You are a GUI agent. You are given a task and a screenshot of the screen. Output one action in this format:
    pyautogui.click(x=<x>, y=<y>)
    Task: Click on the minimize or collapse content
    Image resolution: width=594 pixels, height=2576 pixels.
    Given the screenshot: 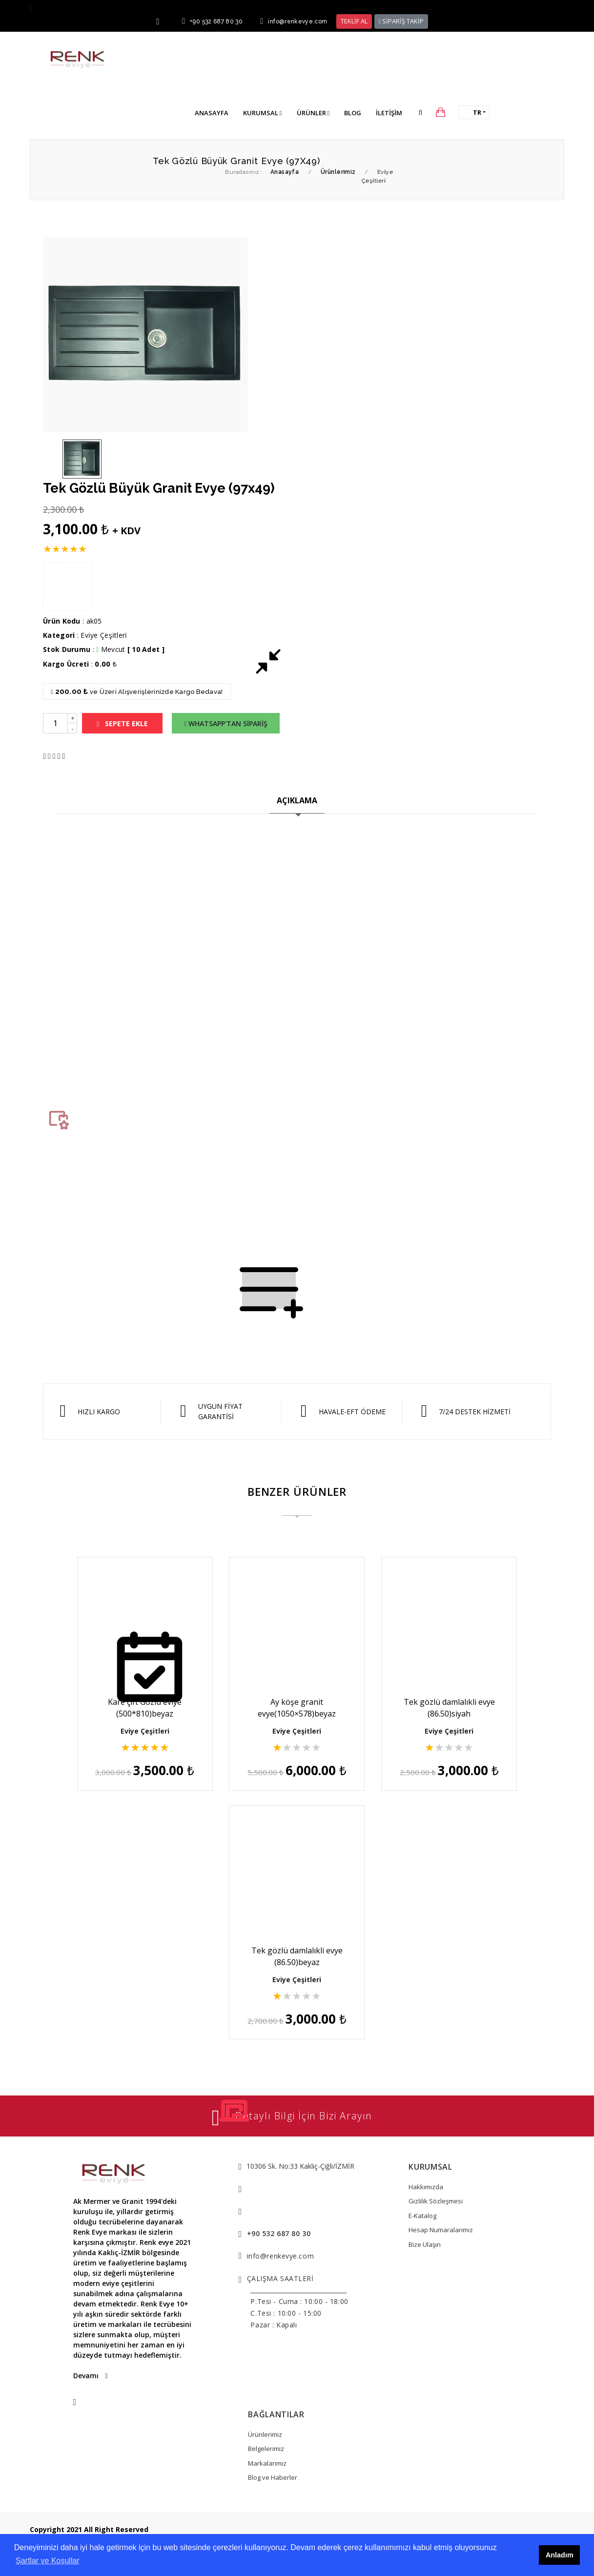 What is the action you would take?
    pyautogui.click(x=268, y=661)
    